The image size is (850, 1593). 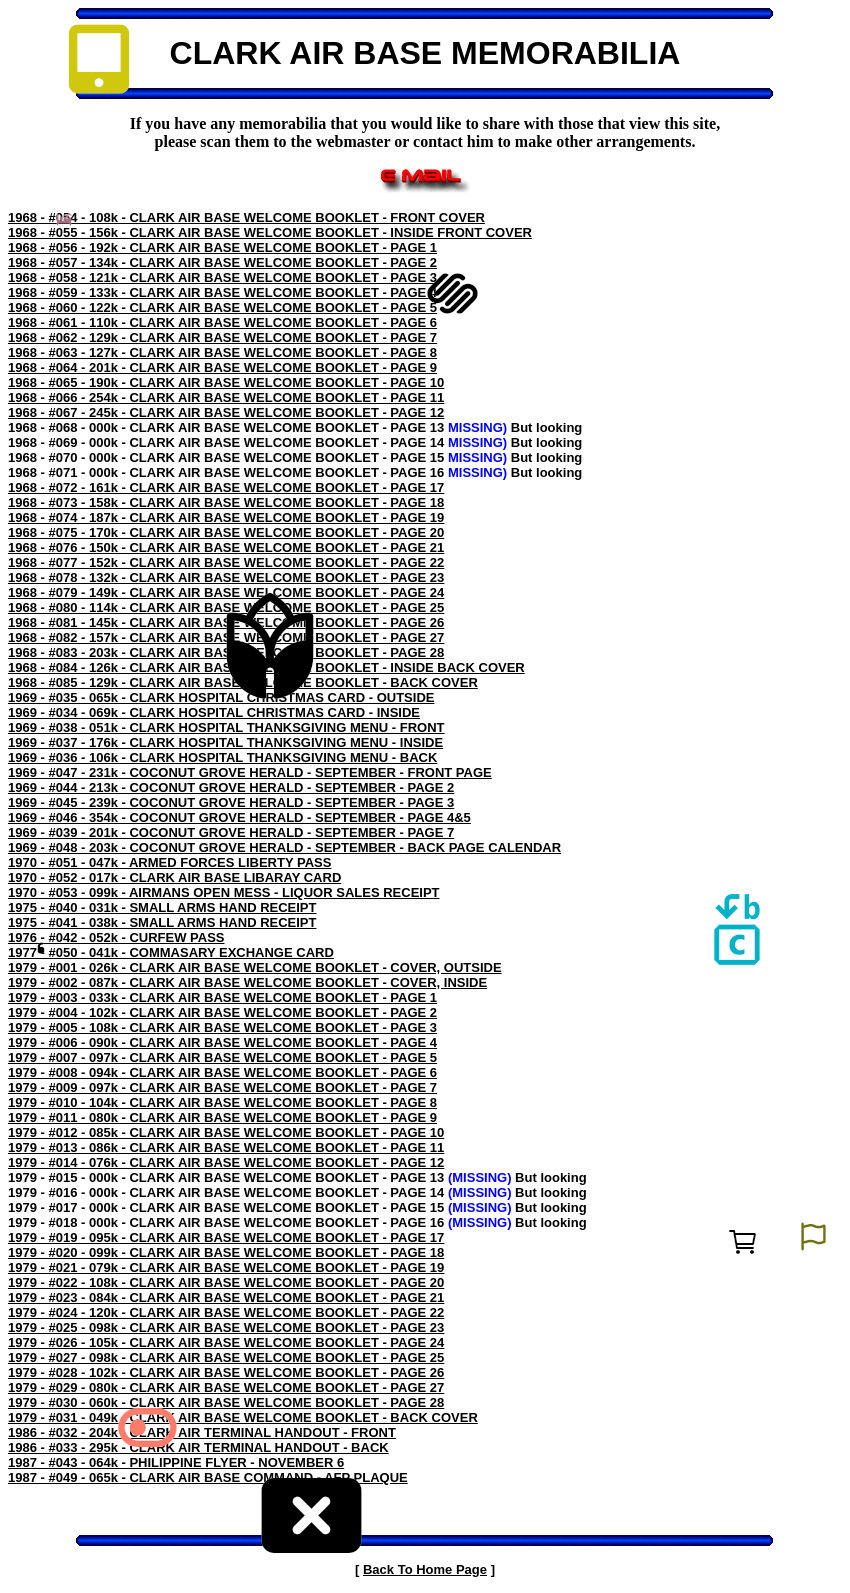 I want to click on view your shopping cart, so click(x=743, y=1242).